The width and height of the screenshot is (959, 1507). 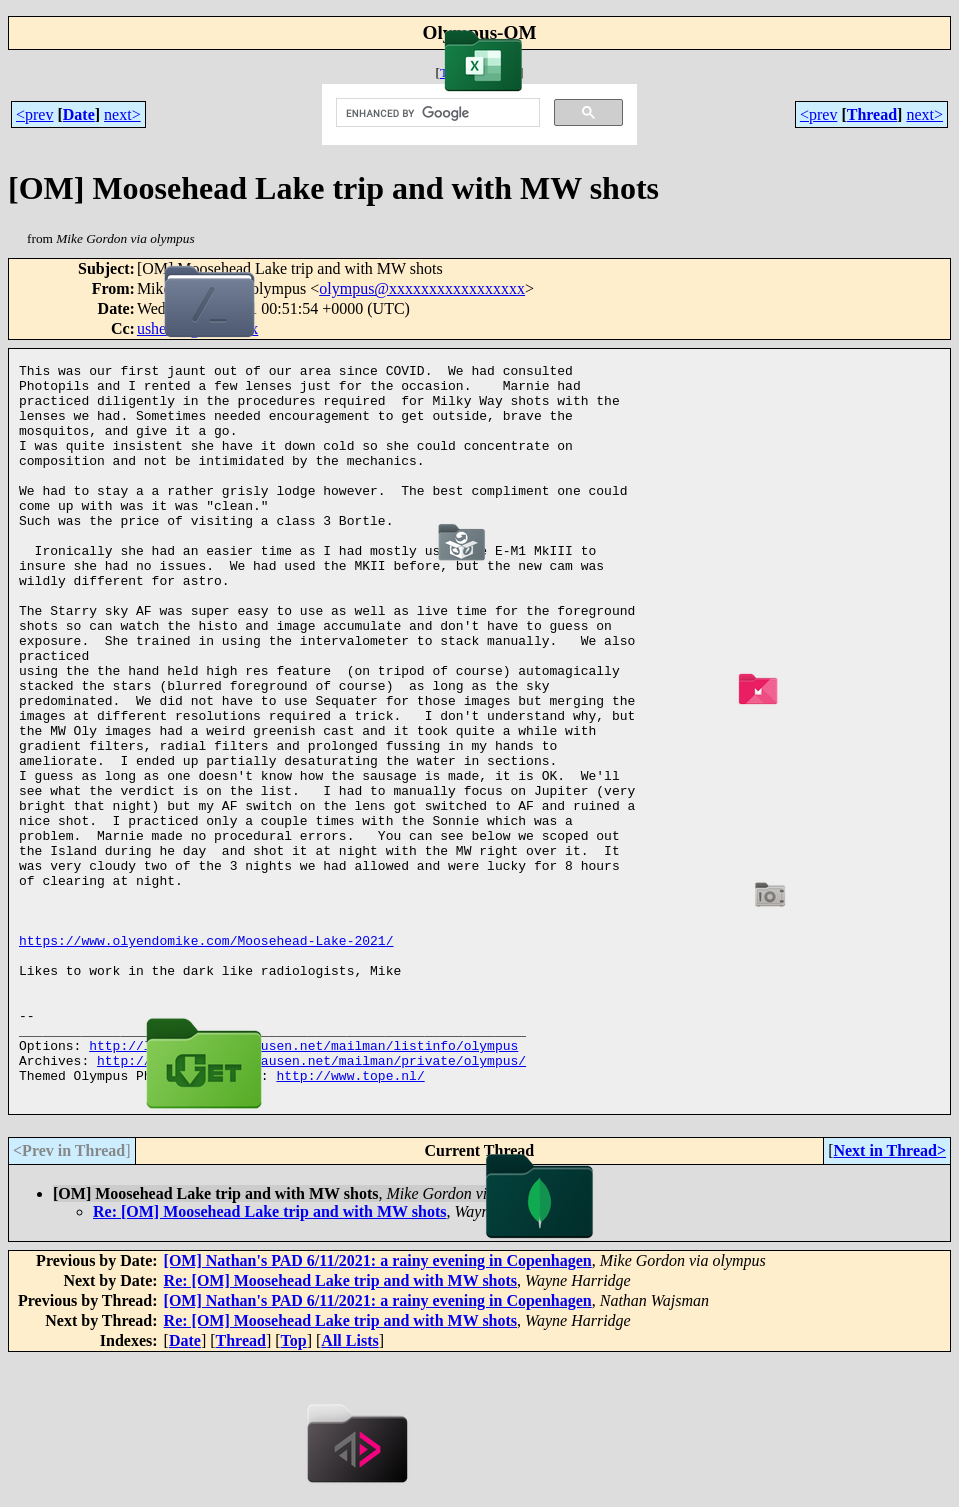 I want to click on access a secure or locked folder, so click(x=770, y=895).